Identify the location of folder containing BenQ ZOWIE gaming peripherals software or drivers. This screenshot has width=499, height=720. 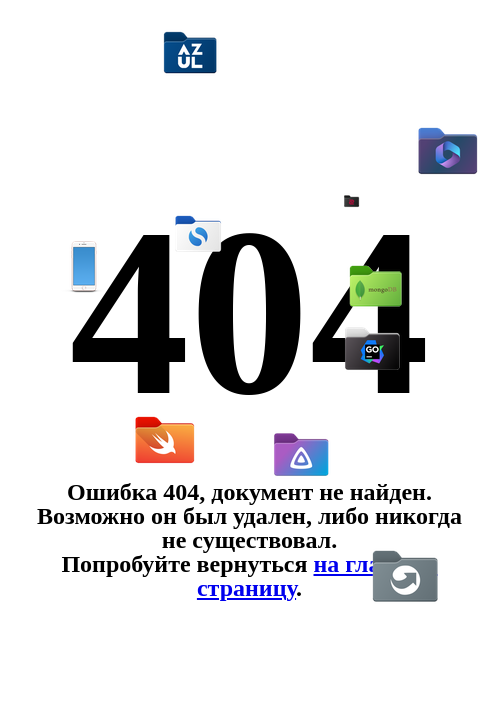
(351, 201).